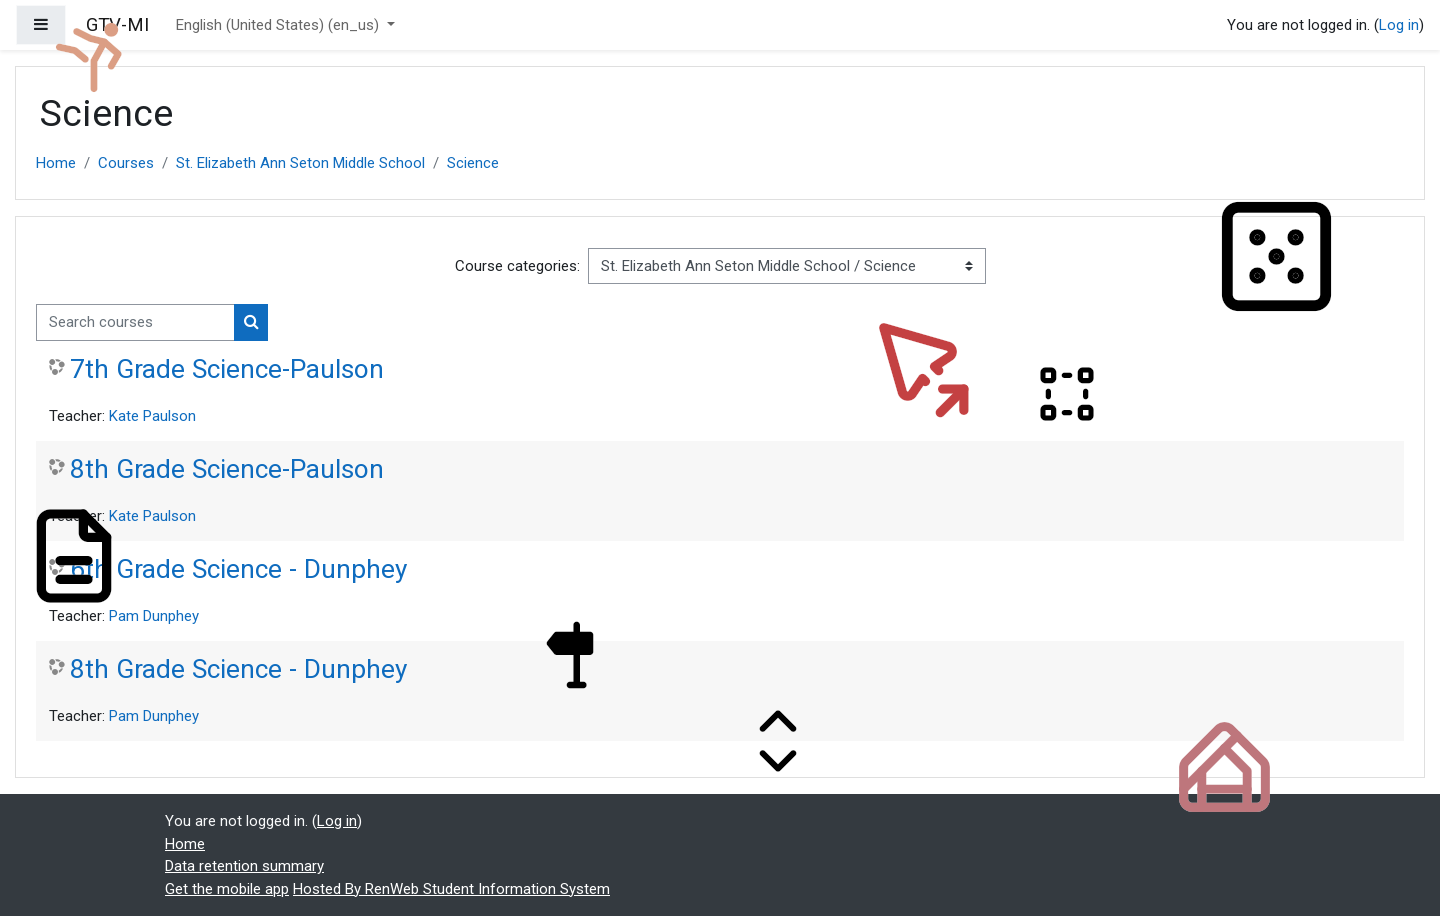 This screenshot has height=916, width=1440. What do you see at coordinates (921, 365) in the screenshot?
I see `share cursor or pointer location` at bounding box center [921, 365].